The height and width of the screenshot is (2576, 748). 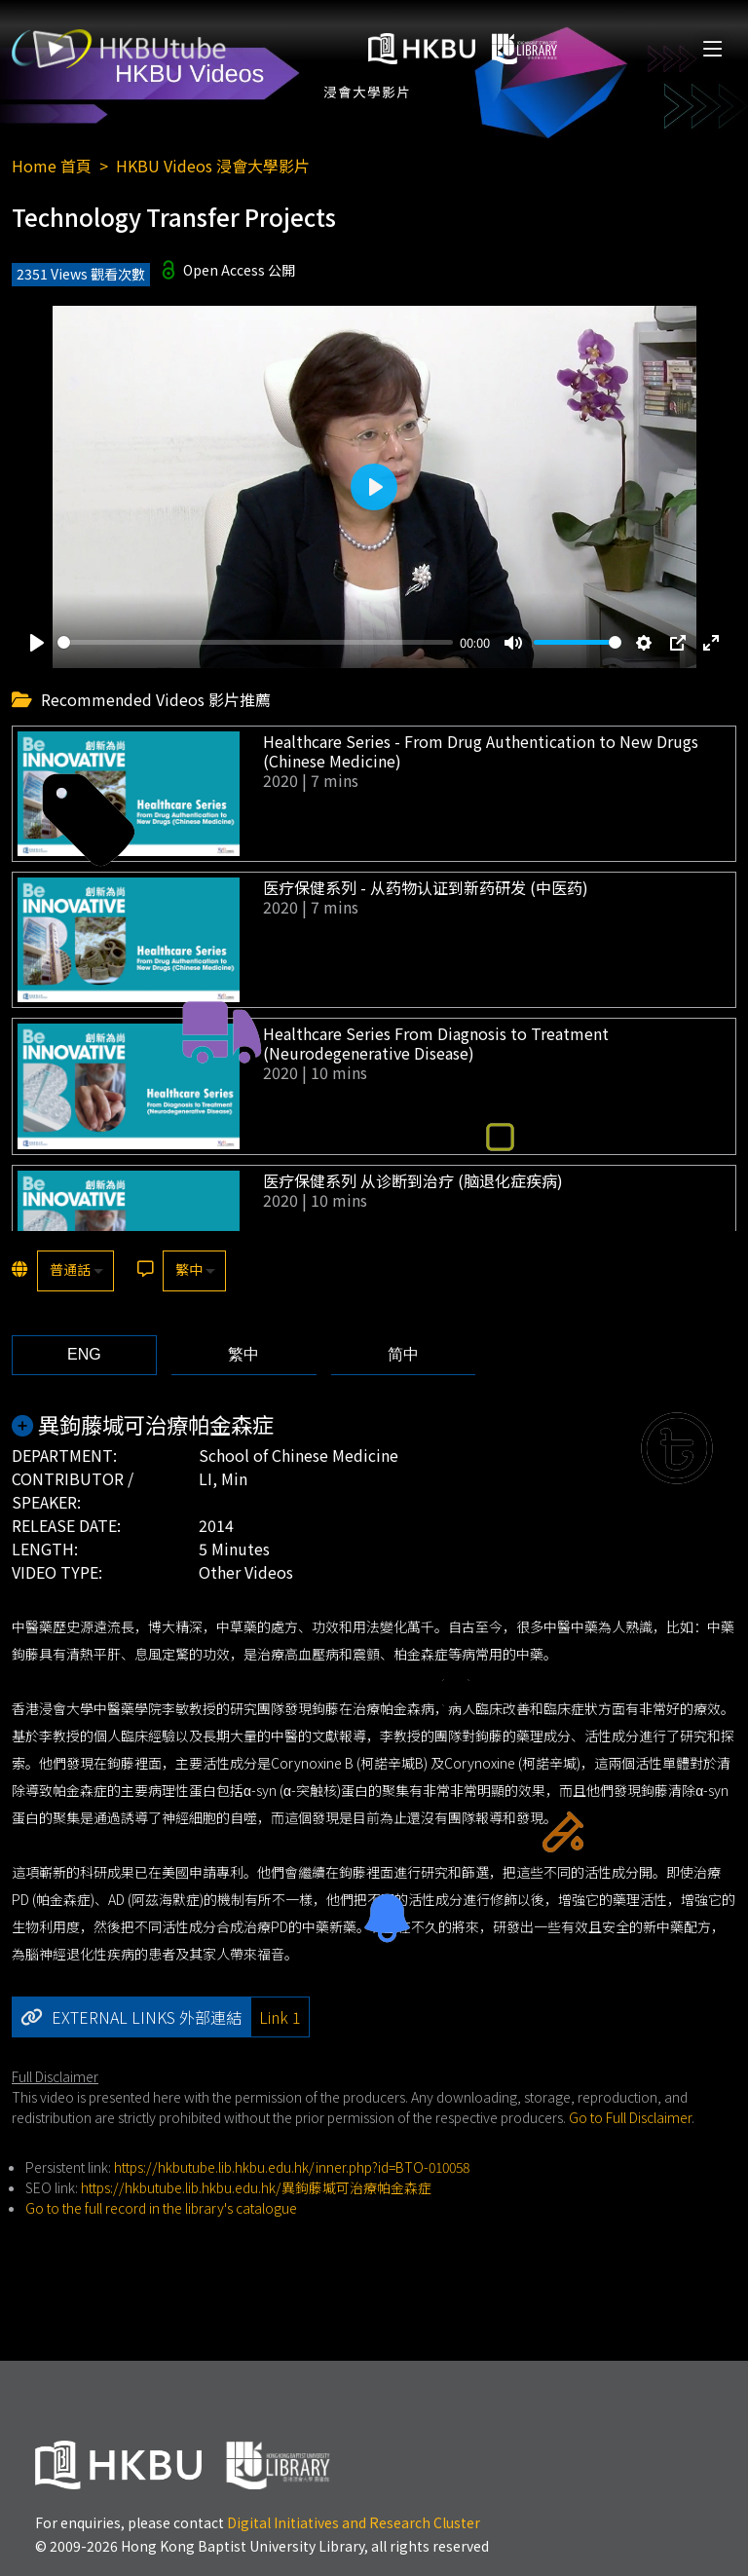 I want to click on view amount in bangladeshi taka, so click(x=677, y=1448).